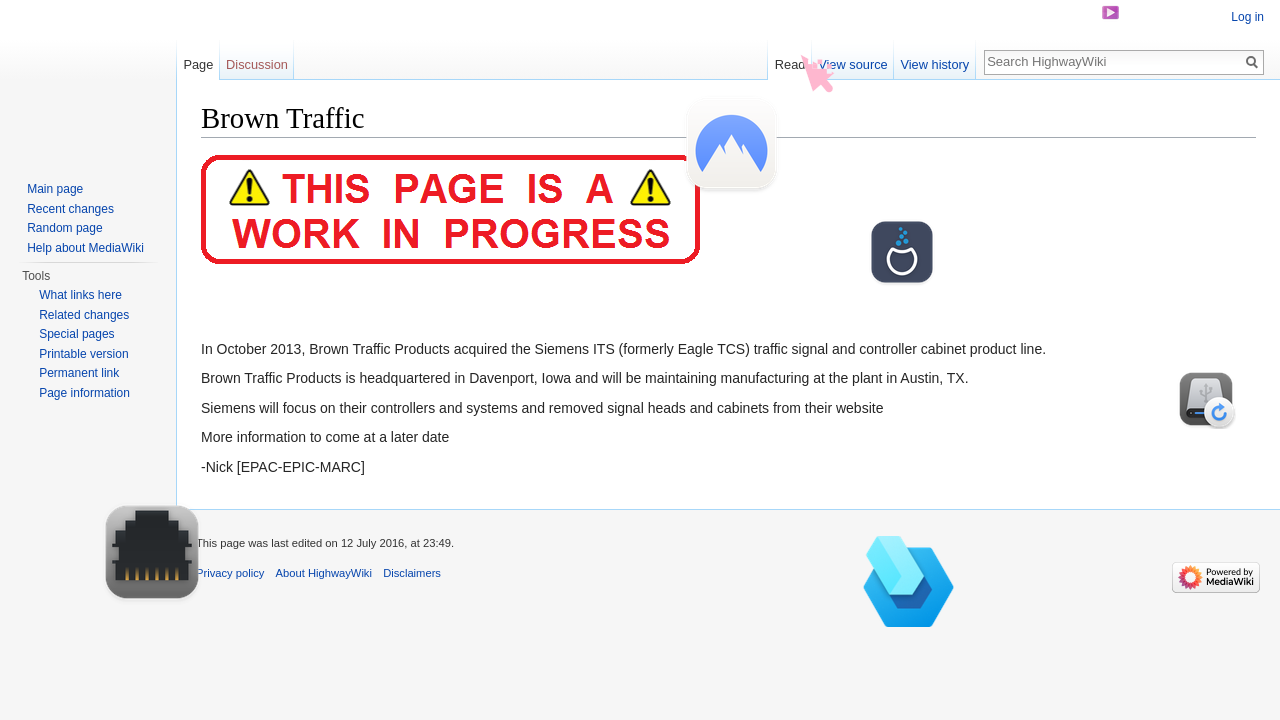 This screenshot has height=720, width=1280. I want to click on open Microsoft Dynamics 365 application, so click(908, 581).